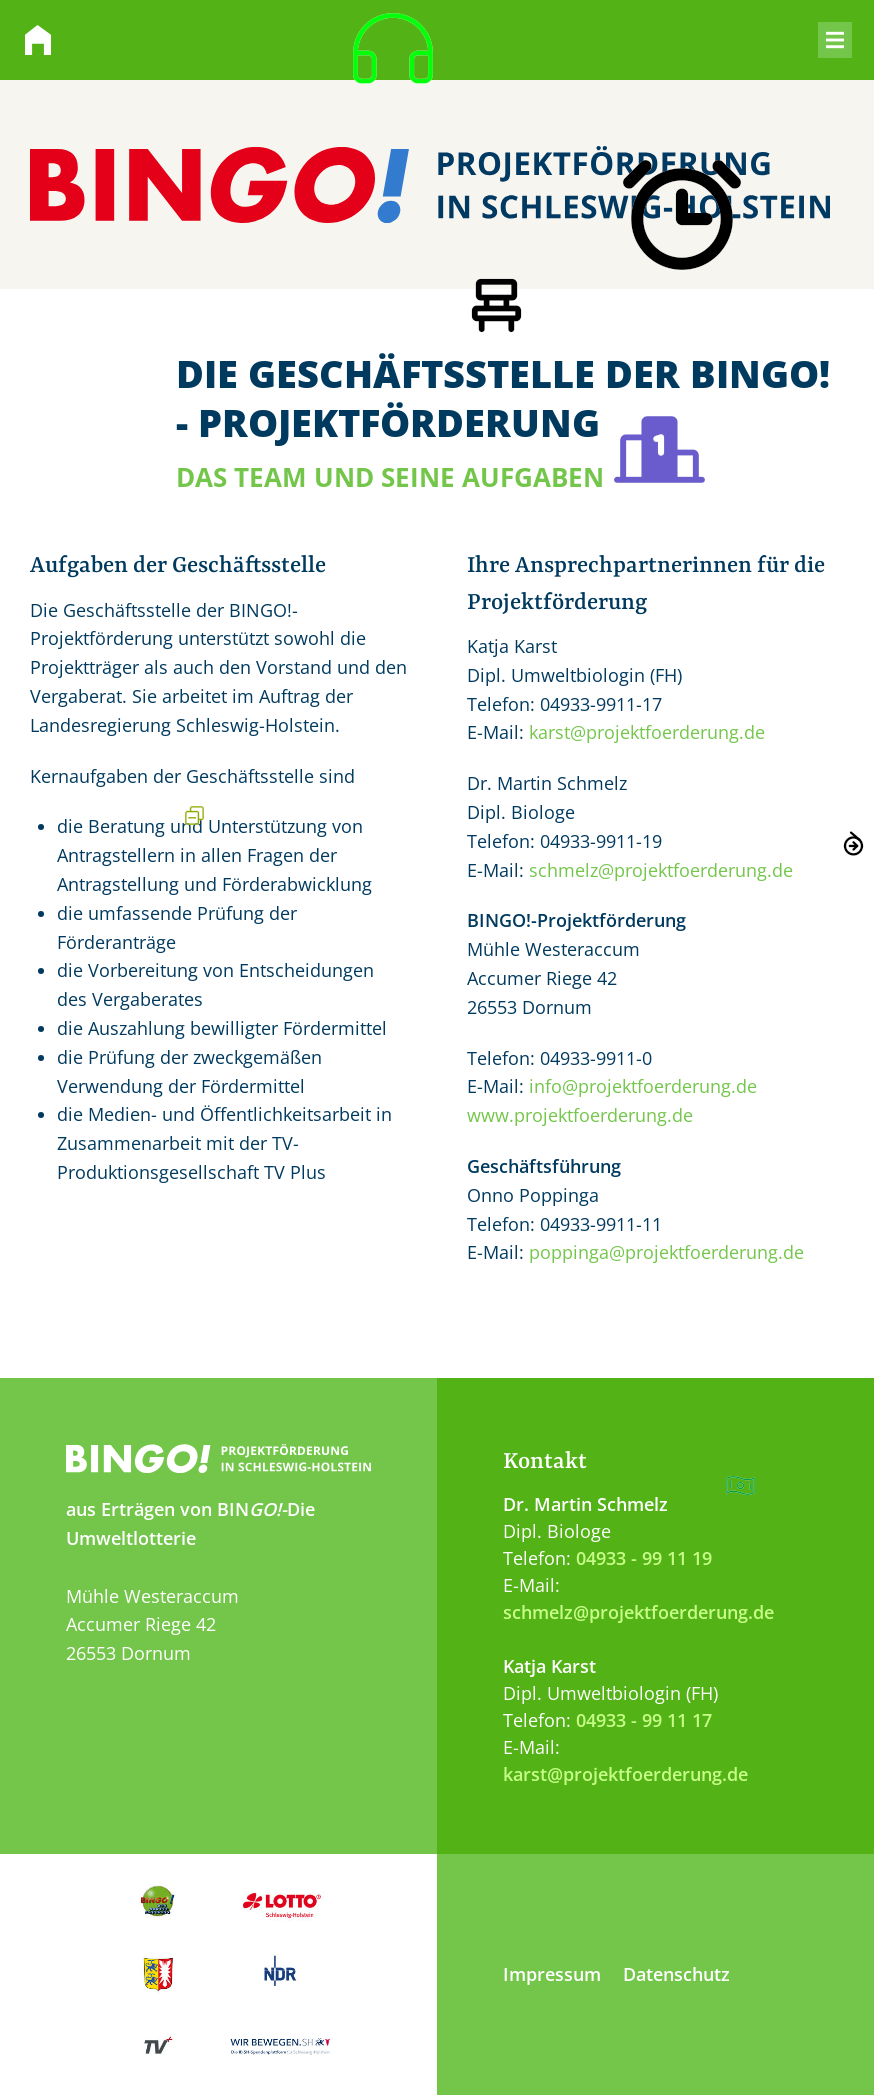 This screenshot has width=874, height=2095. I want to click on browse furniture or seating options, so click(496, 305).